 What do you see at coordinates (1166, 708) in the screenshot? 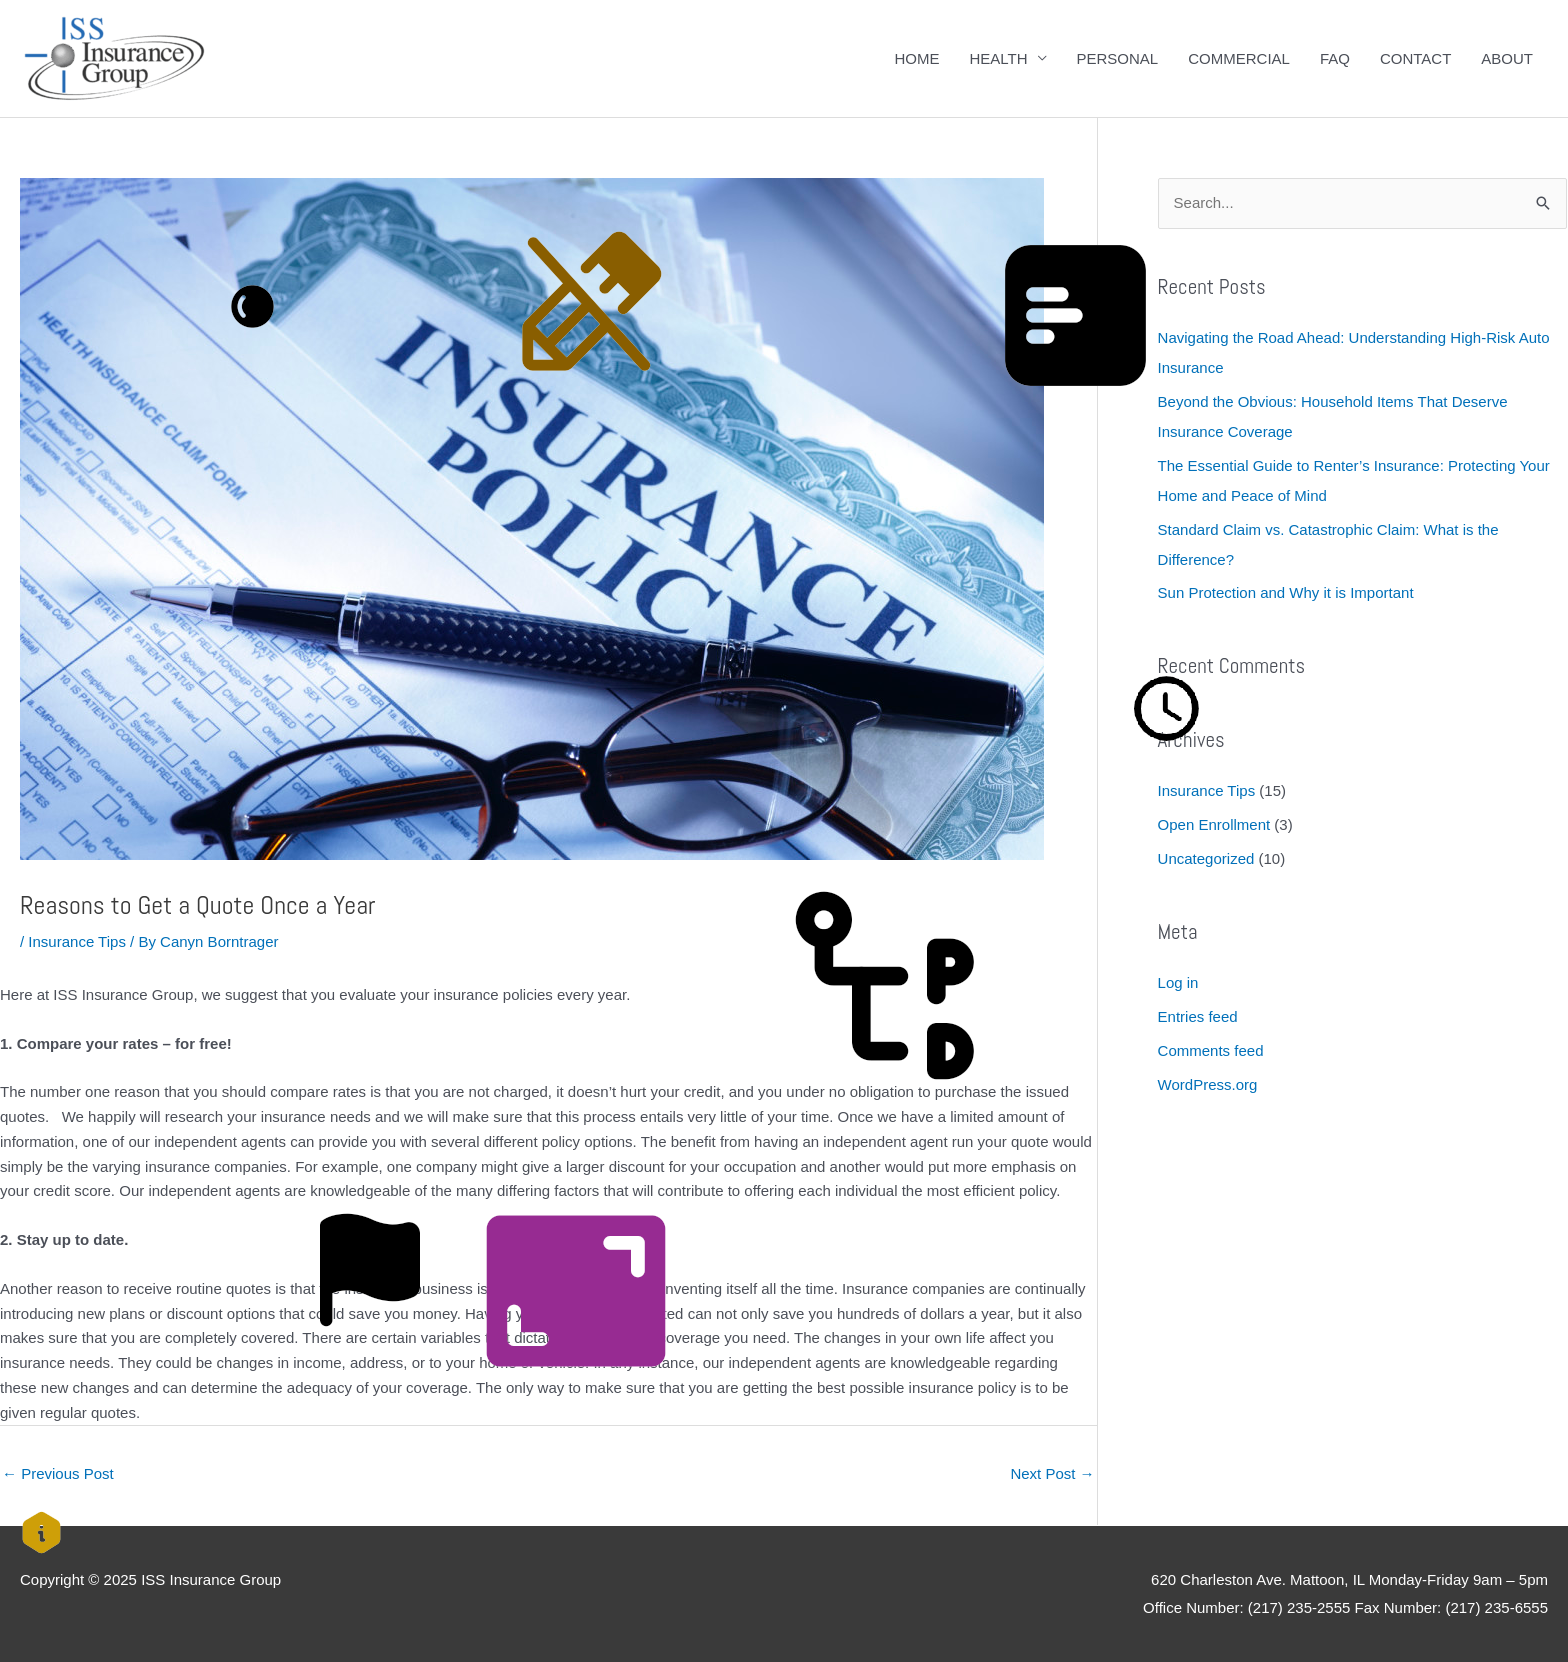
I see `view time or clock settings` at bounding box center [1166, 708].